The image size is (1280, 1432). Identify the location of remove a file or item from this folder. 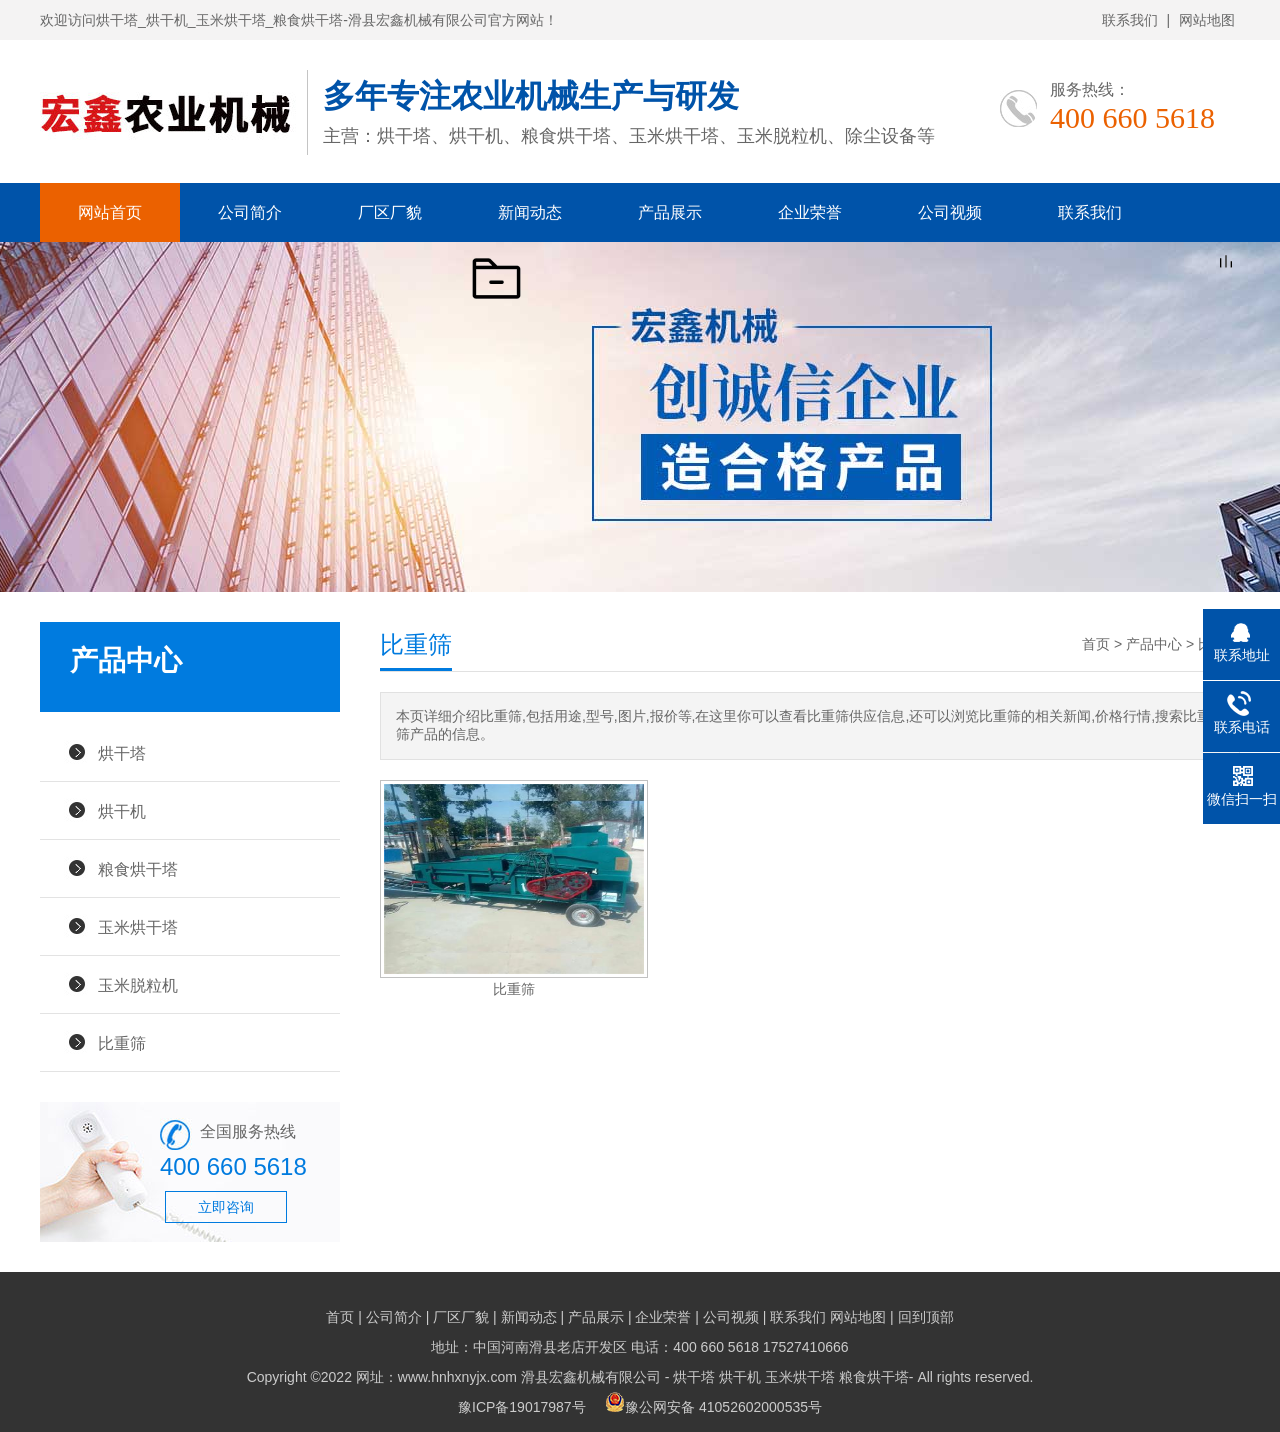
(496, 278).